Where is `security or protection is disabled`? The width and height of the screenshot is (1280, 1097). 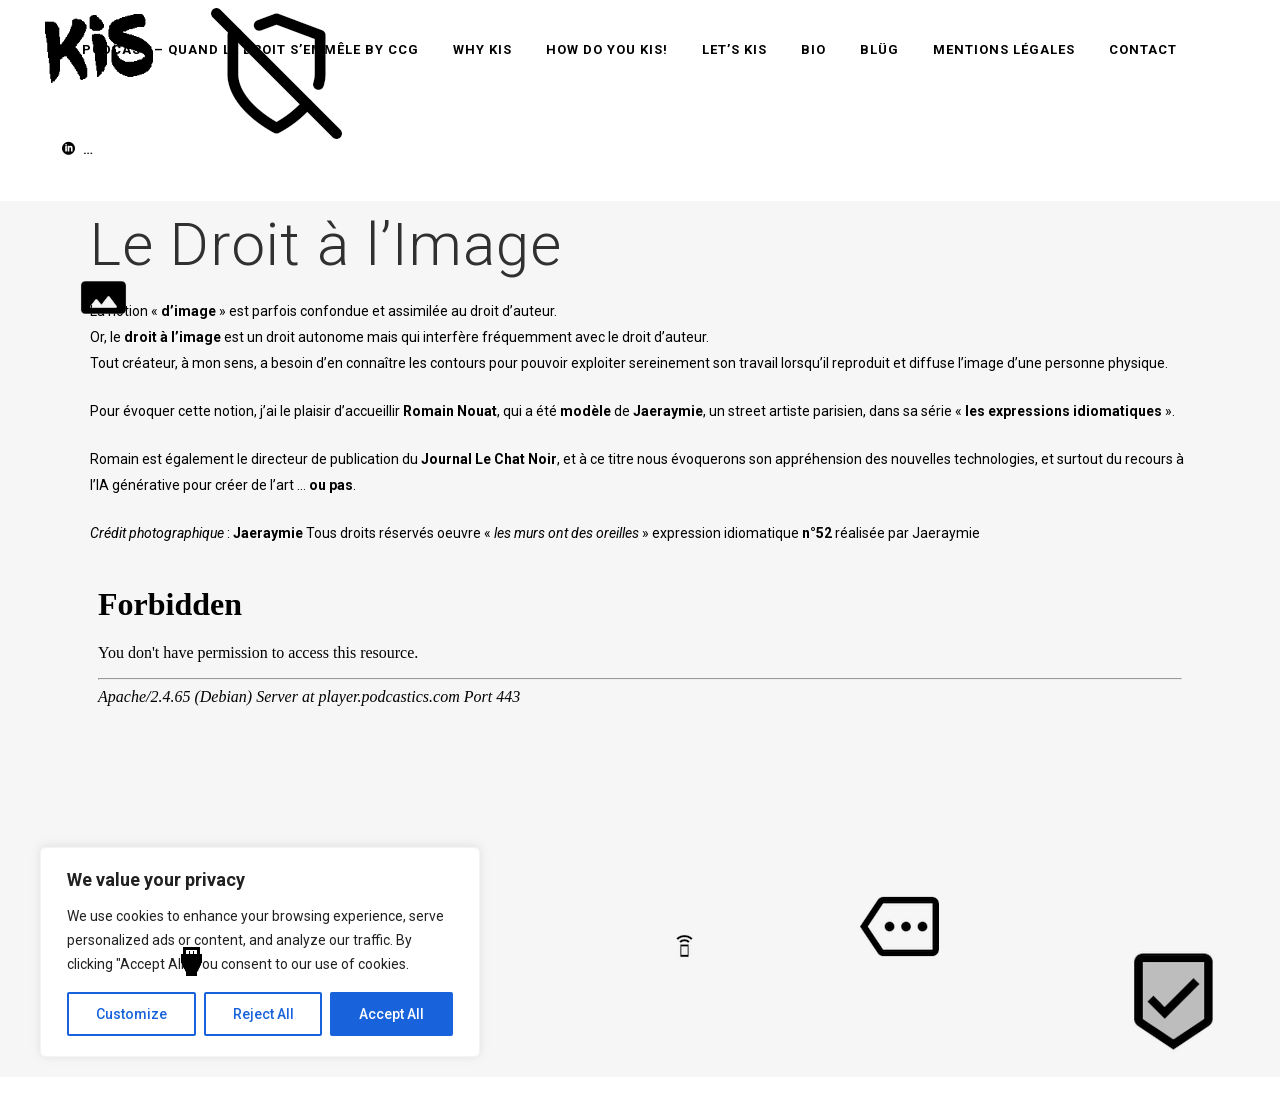 security or protection is disabled is located at coordinates (276, 73).